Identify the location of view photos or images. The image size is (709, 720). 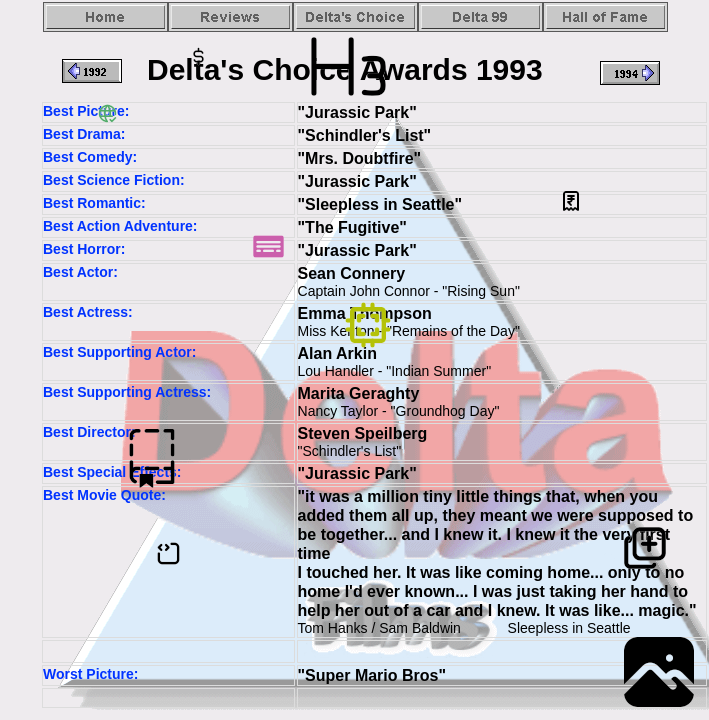
(659, 672).